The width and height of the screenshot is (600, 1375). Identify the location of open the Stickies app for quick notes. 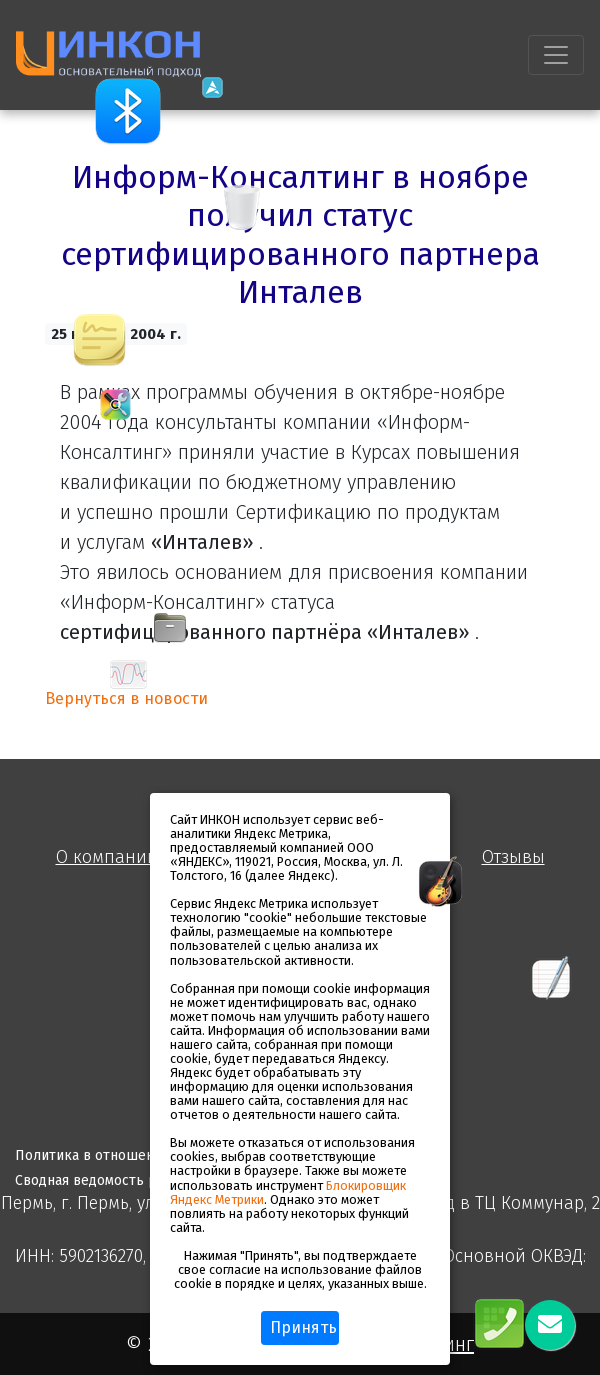
(99, 339).